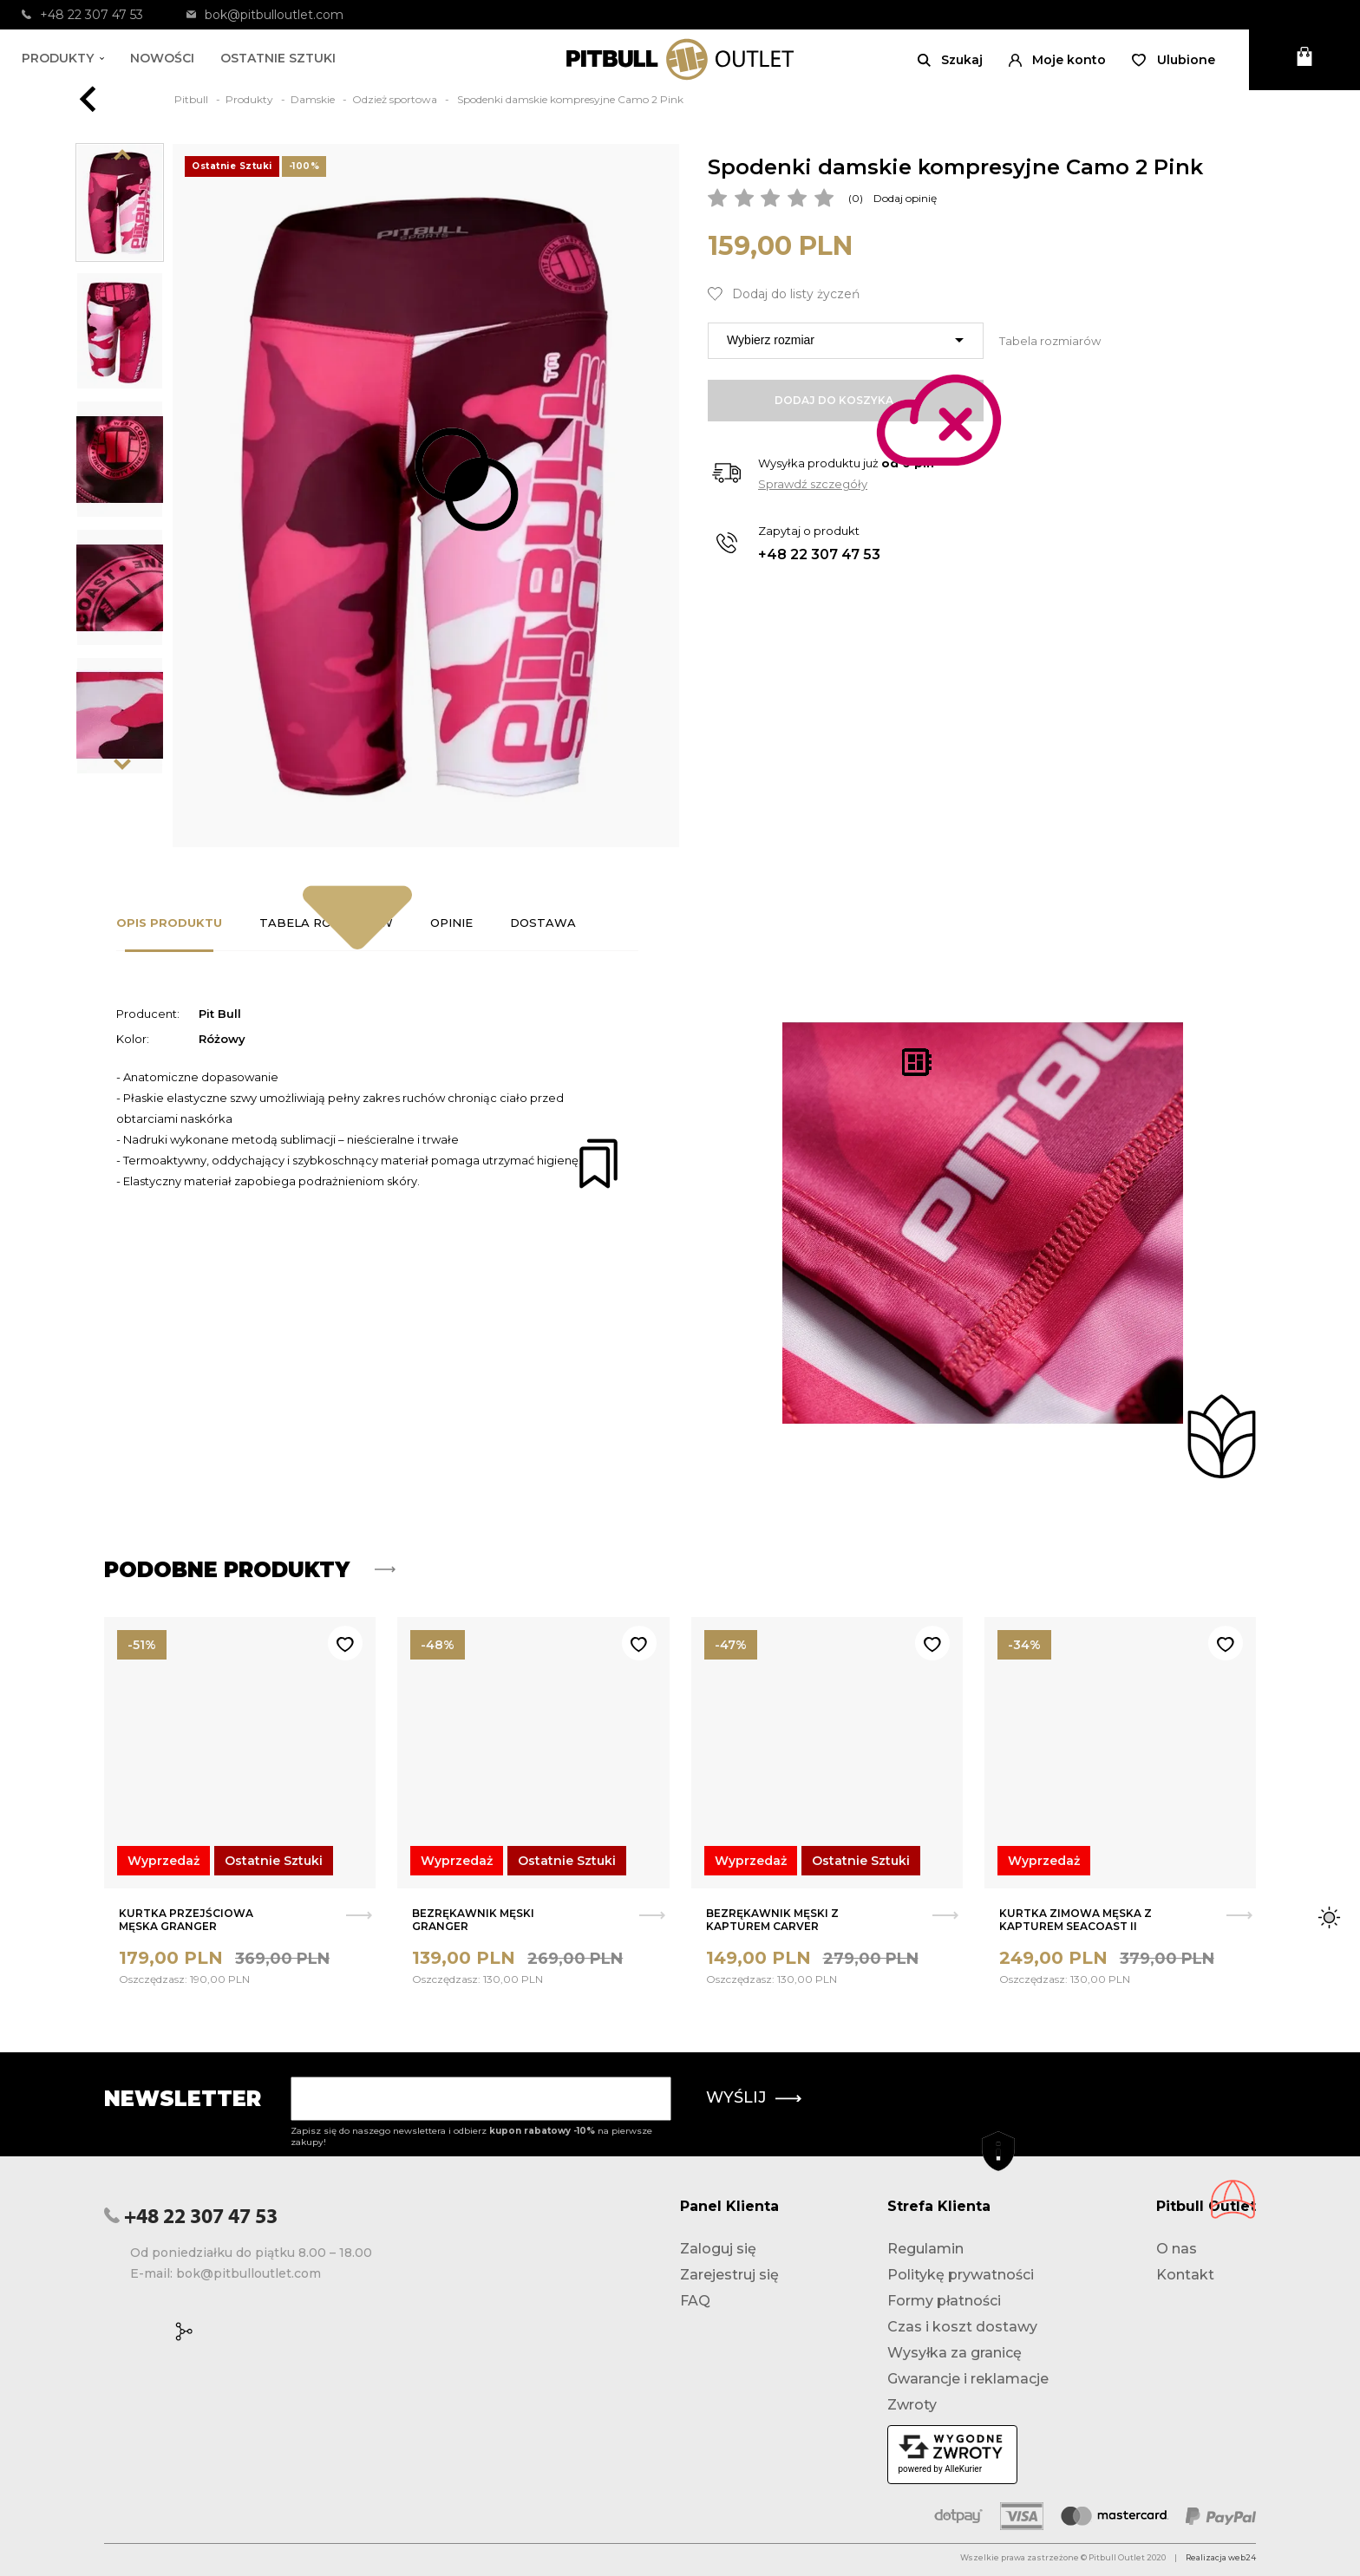 The height and width of the screenshot is (2576, 1360). What do you see at coordinates (1329, 1917) in the screenshot?
I see `toggle light mode or theme` at bounding box center [1329, 1917].